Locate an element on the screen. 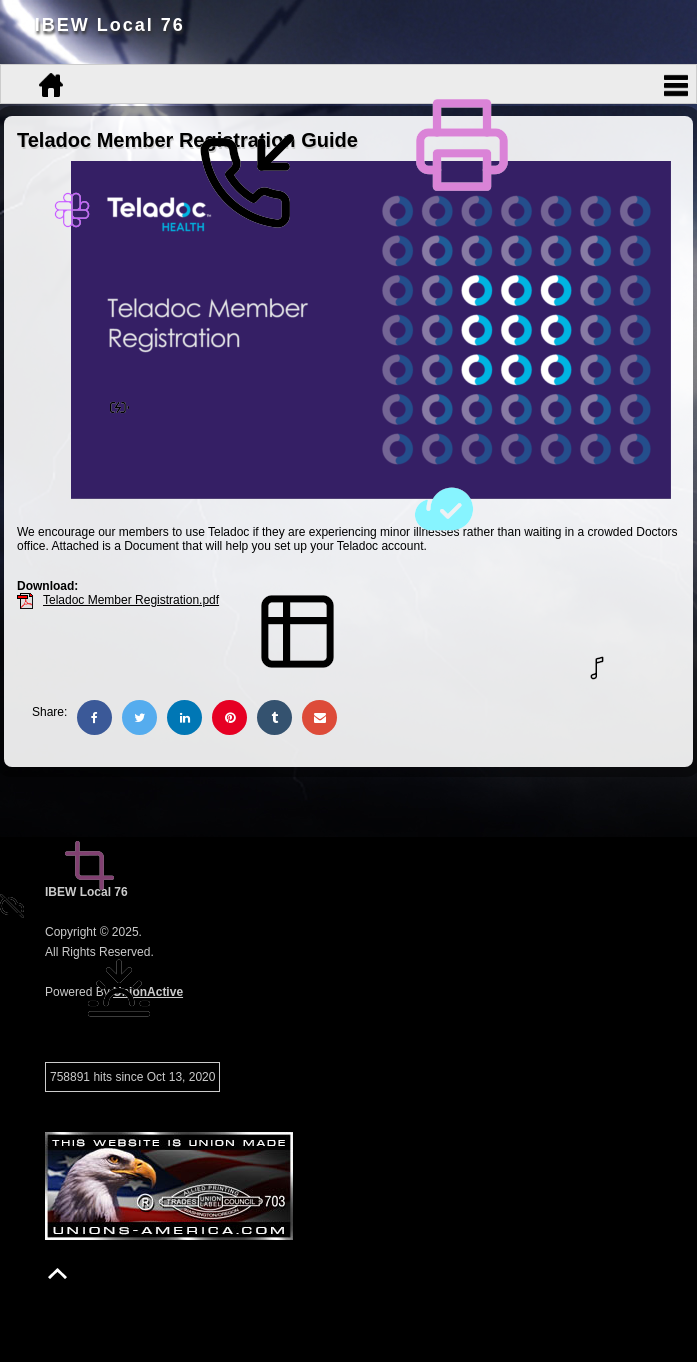  open Slack messaging app is located at coordinates (72, 210).